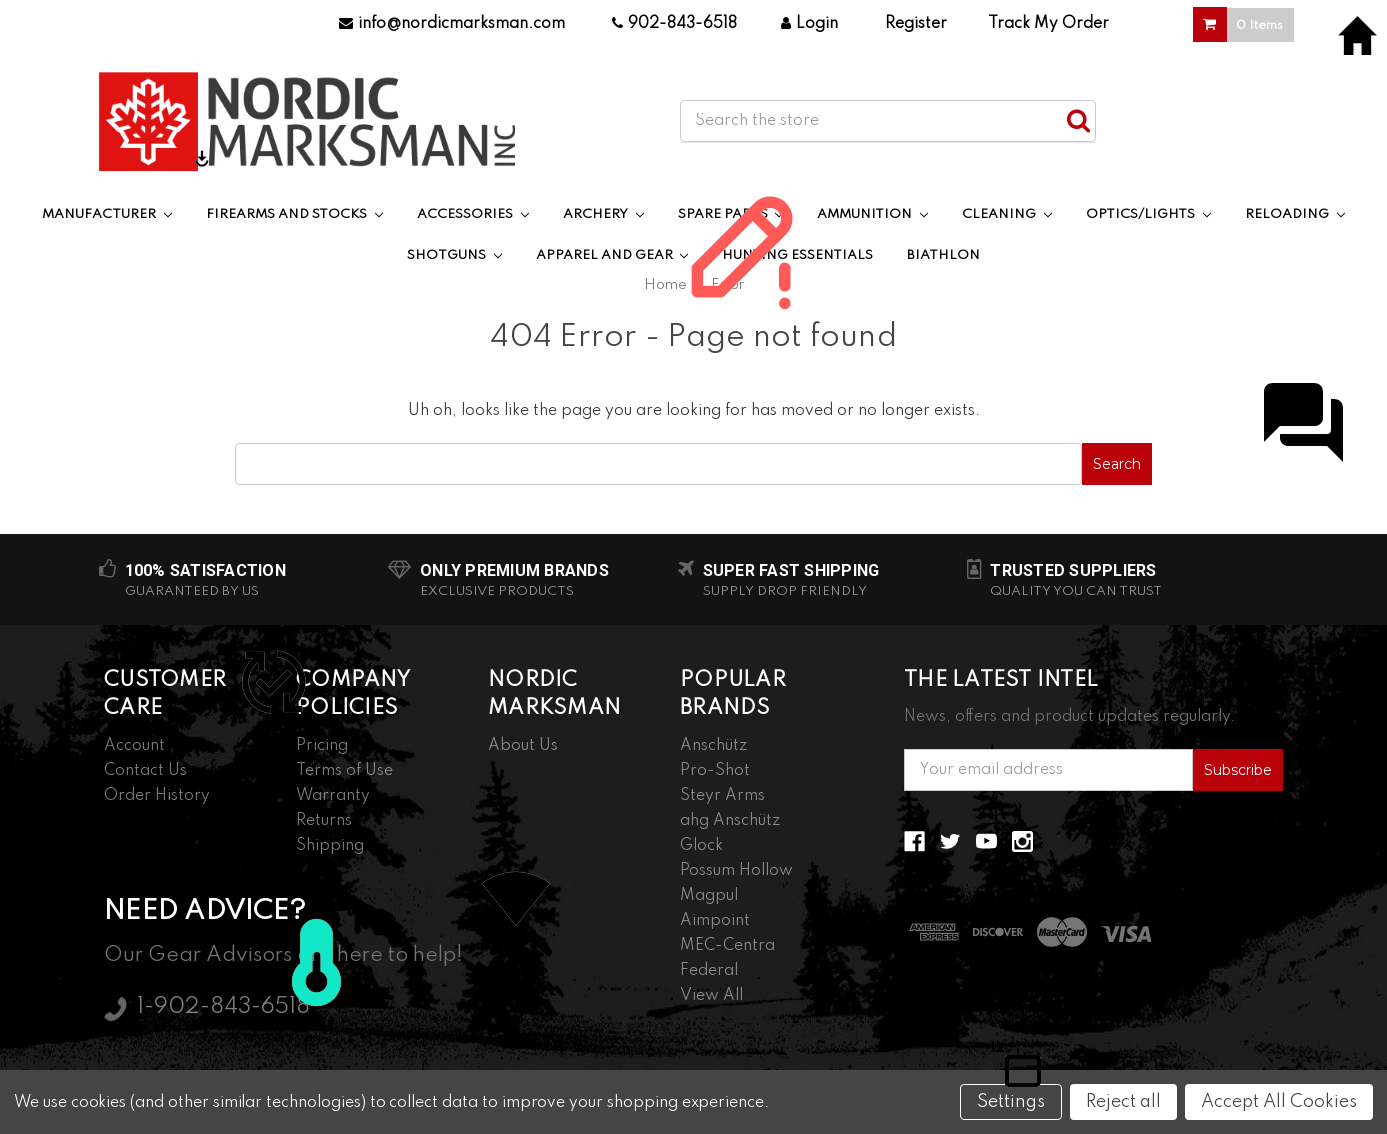 This screenshot has width=1387, height=1134. I want to click on open chat or messaging, so click(1303, 422).